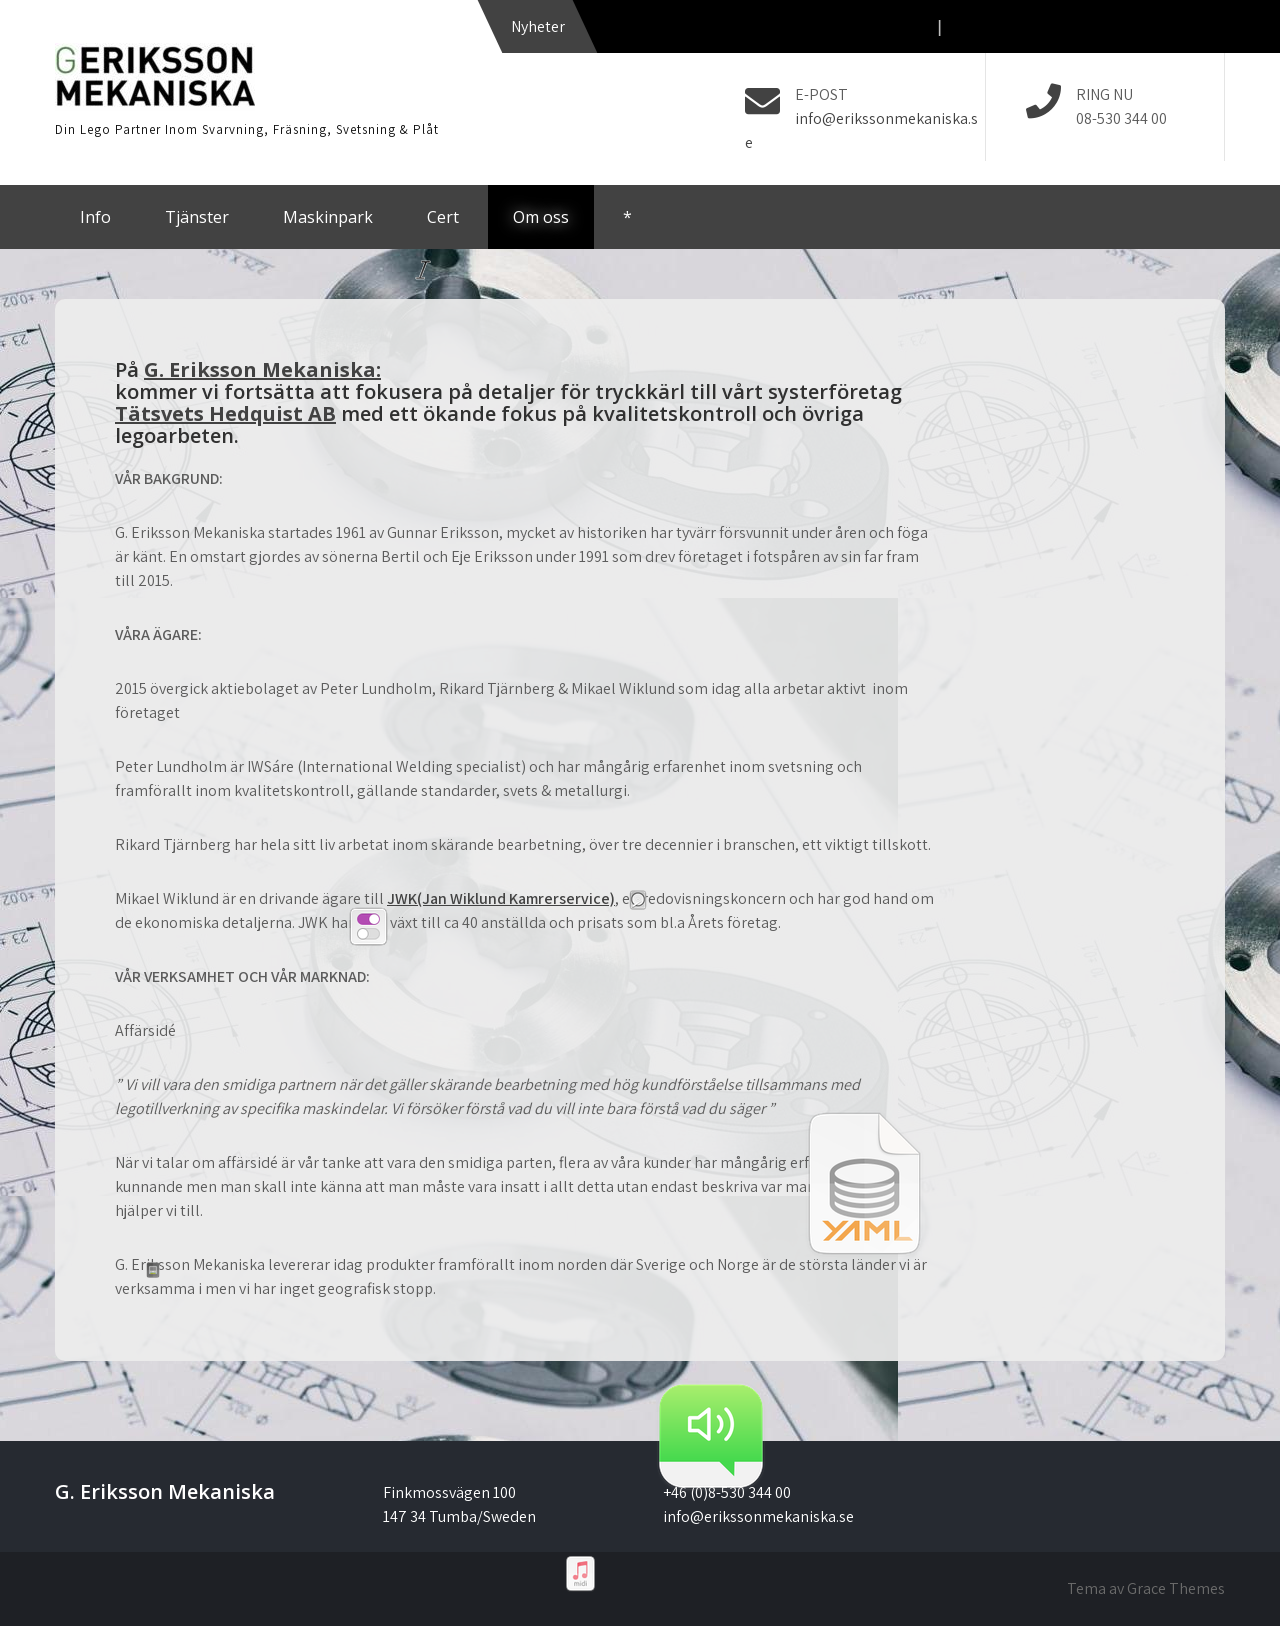 The image size is (1280, 1626). Describe the element at coordinates (711, 1436) in the screenshot. I see `open kmouth text-to-speech application` at that location.